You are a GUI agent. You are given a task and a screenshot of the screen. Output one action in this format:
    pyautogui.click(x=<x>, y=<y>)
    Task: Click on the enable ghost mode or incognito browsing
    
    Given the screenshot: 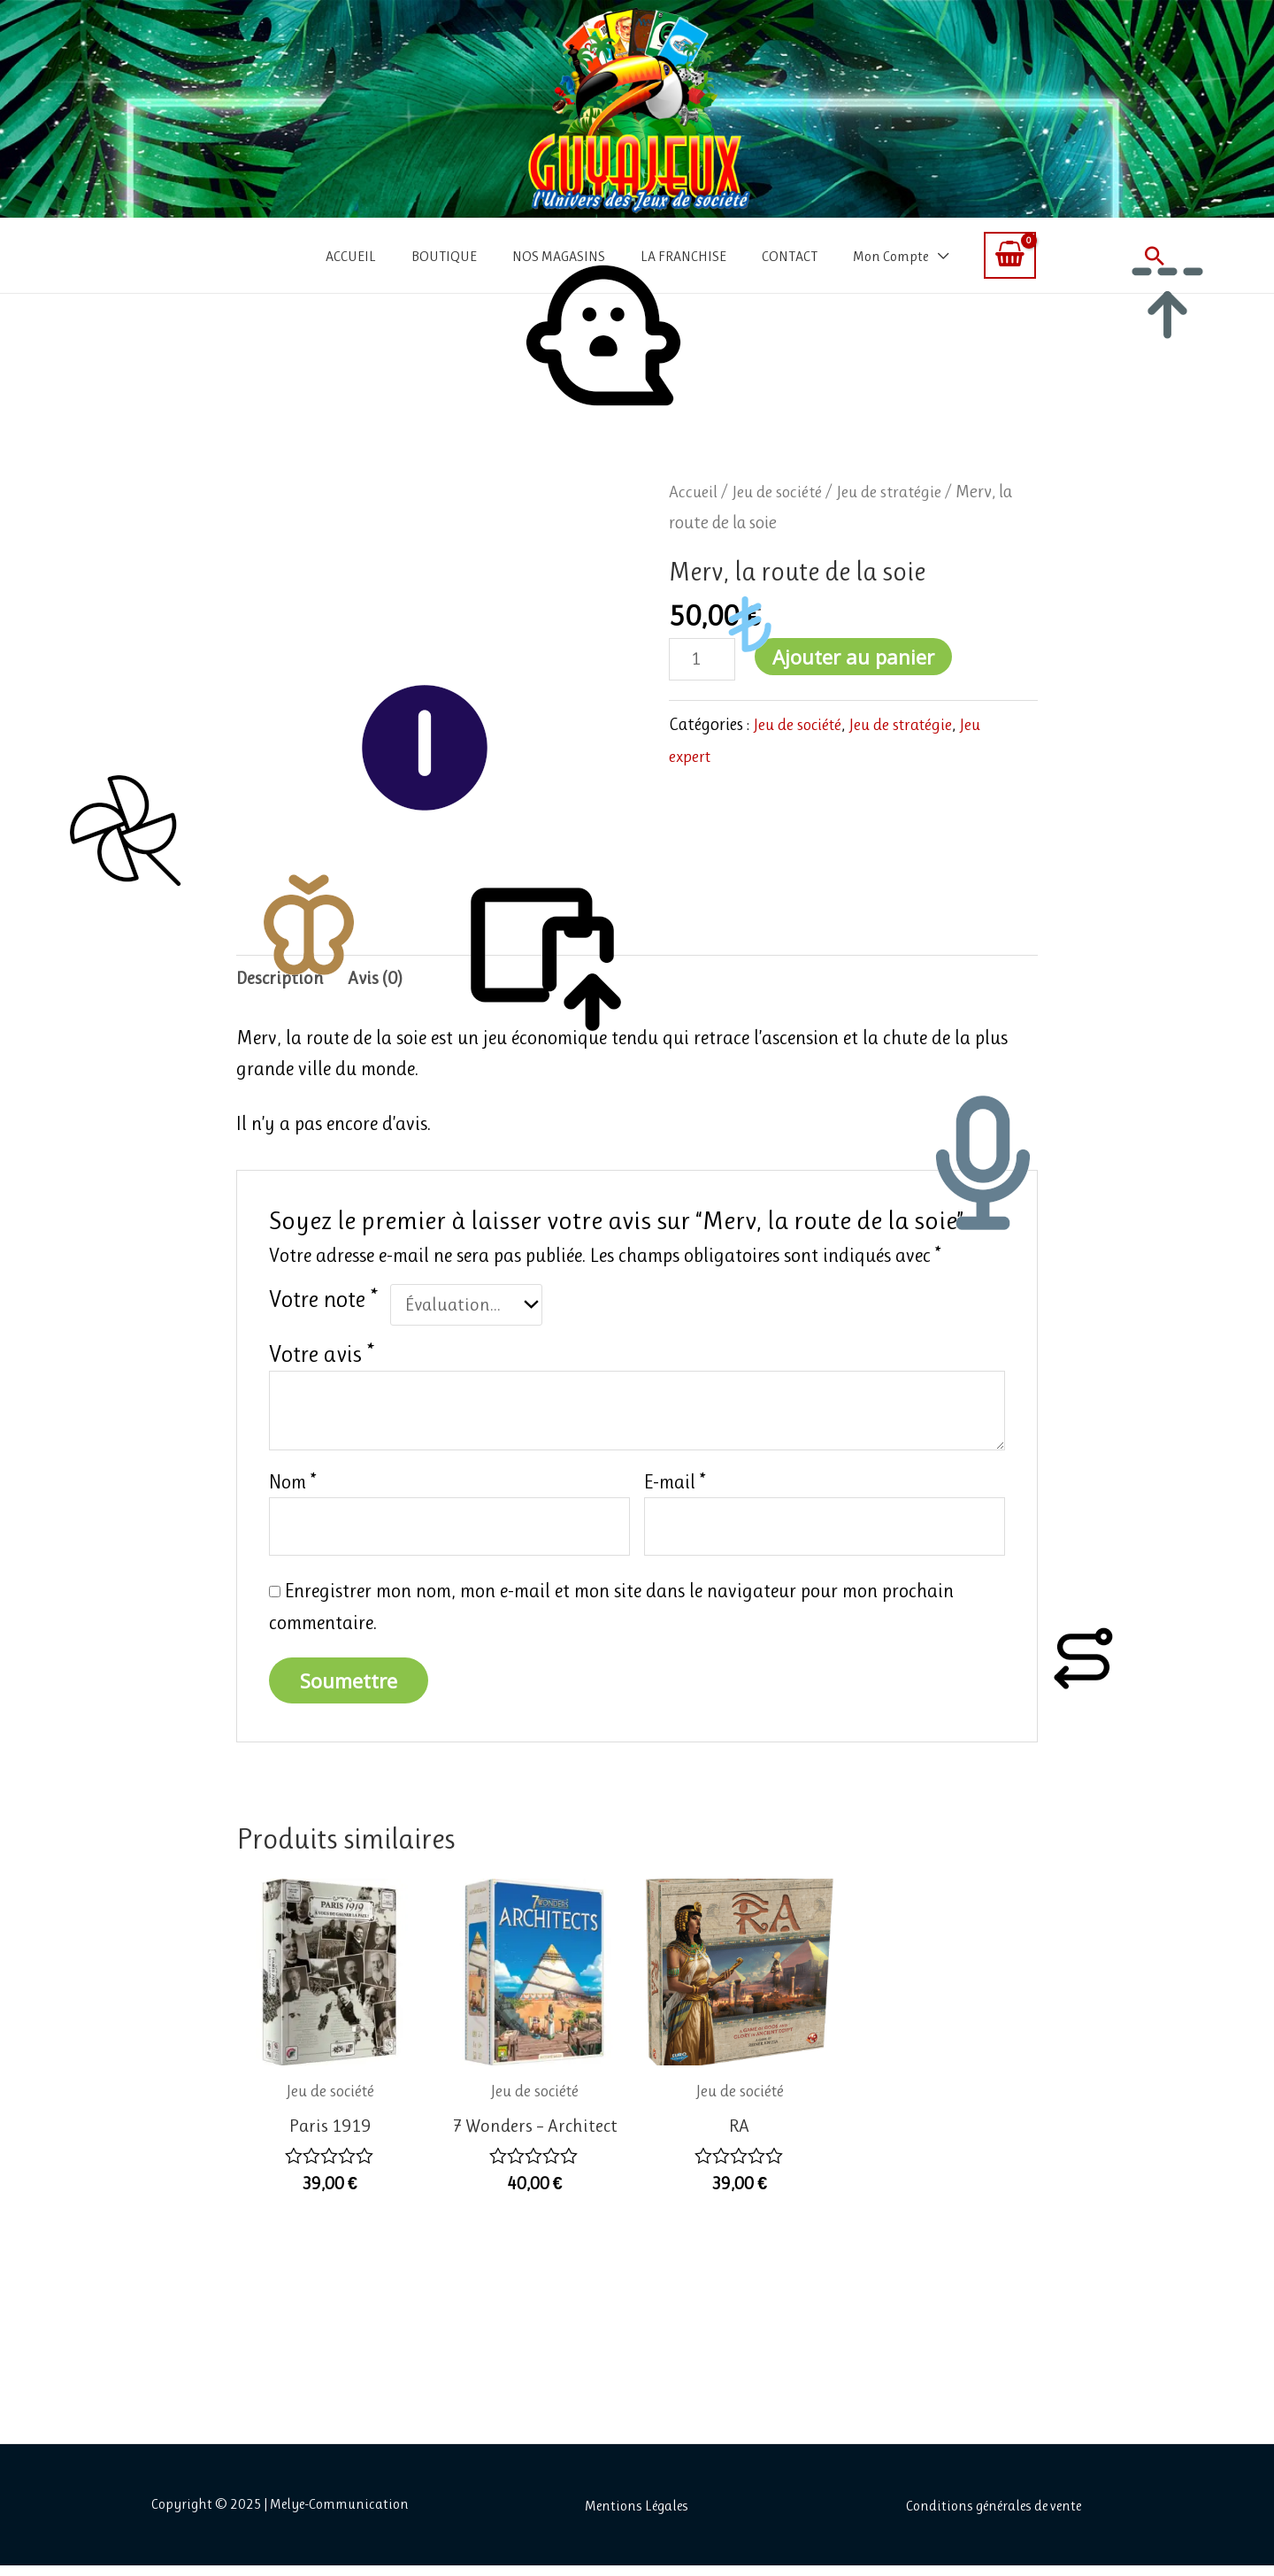 What is the action you would take?
    pyautogui.click(x=603, y=335)
    